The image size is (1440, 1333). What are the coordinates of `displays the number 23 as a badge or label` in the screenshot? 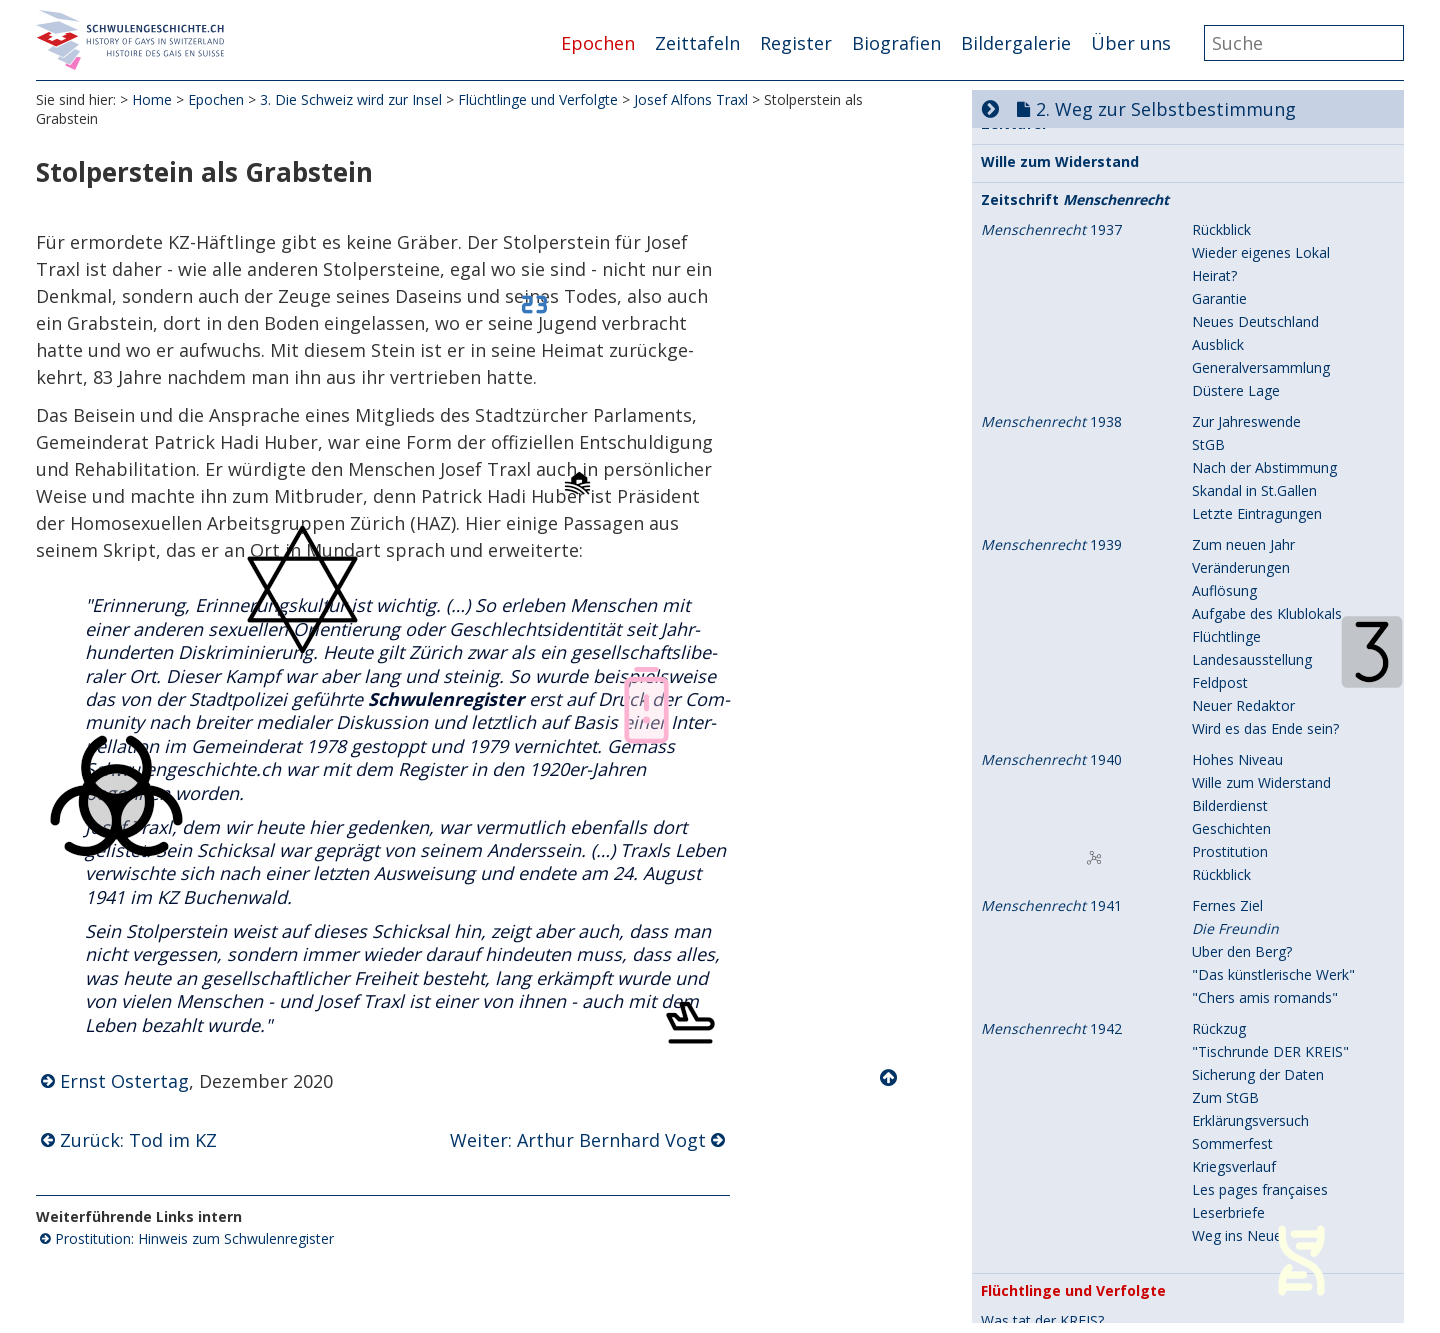 It's located at (534, 304).